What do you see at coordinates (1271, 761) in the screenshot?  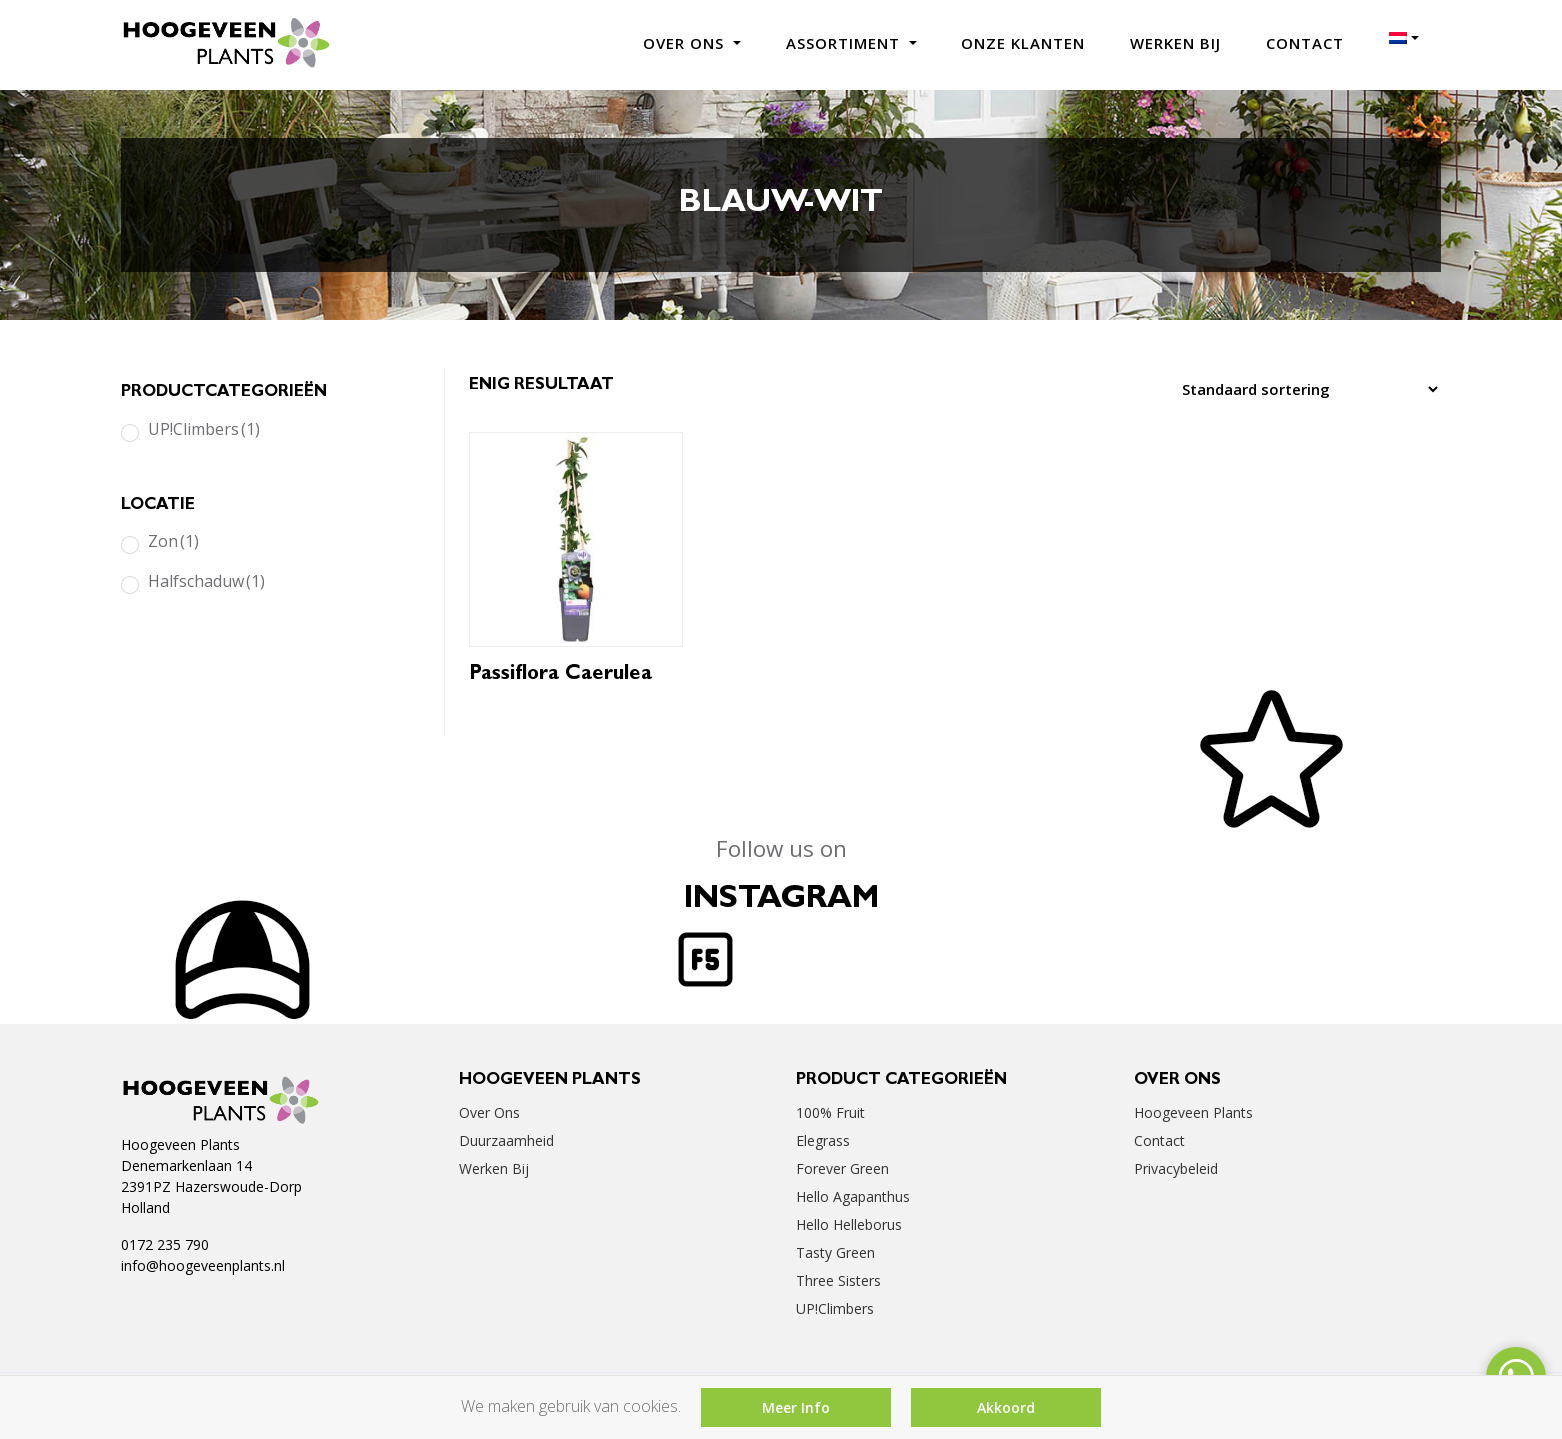 I see `add to favorites` at bounding box center [1271, 761].